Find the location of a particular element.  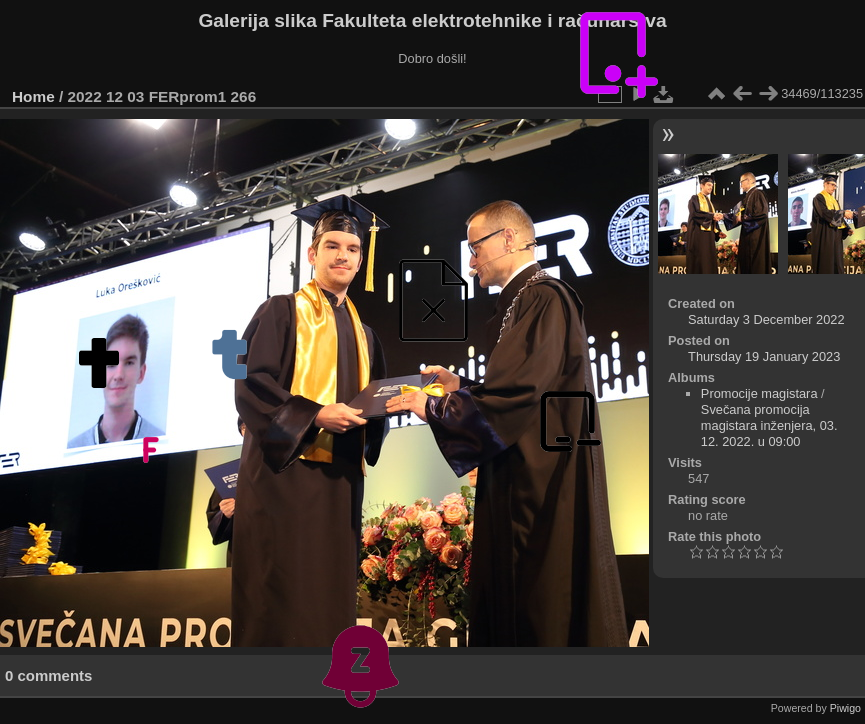

delete or remove a file is located at coordinates (433, 300).